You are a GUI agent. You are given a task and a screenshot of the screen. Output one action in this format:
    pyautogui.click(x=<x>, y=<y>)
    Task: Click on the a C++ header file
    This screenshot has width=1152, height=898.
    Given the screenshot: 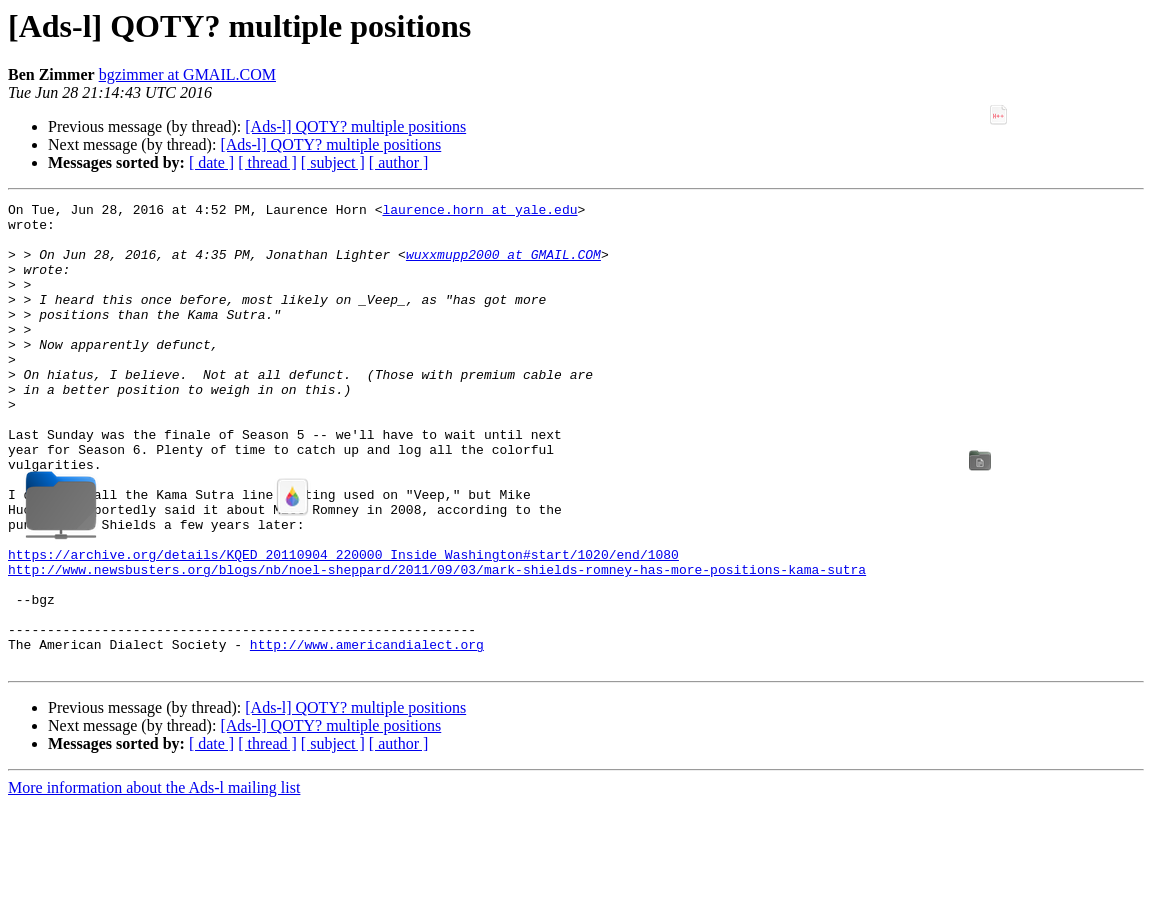 What is the action you would take?
    pyautogui.click(x=998, y=114)
    